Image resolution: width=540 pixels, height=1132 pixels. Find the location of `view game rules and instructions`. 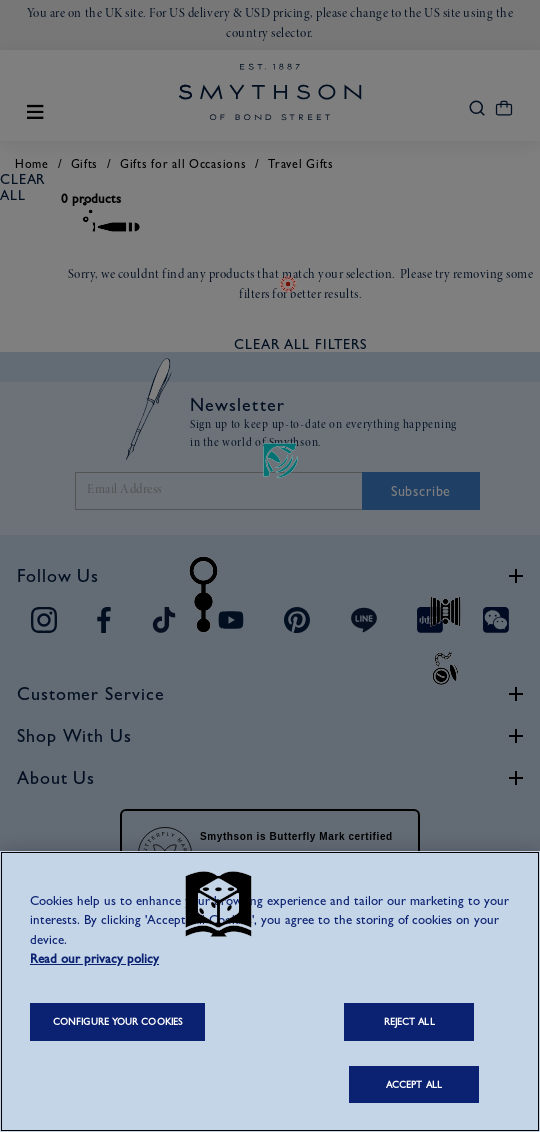

view game rules and instructions is located at coordinates (218, 904).